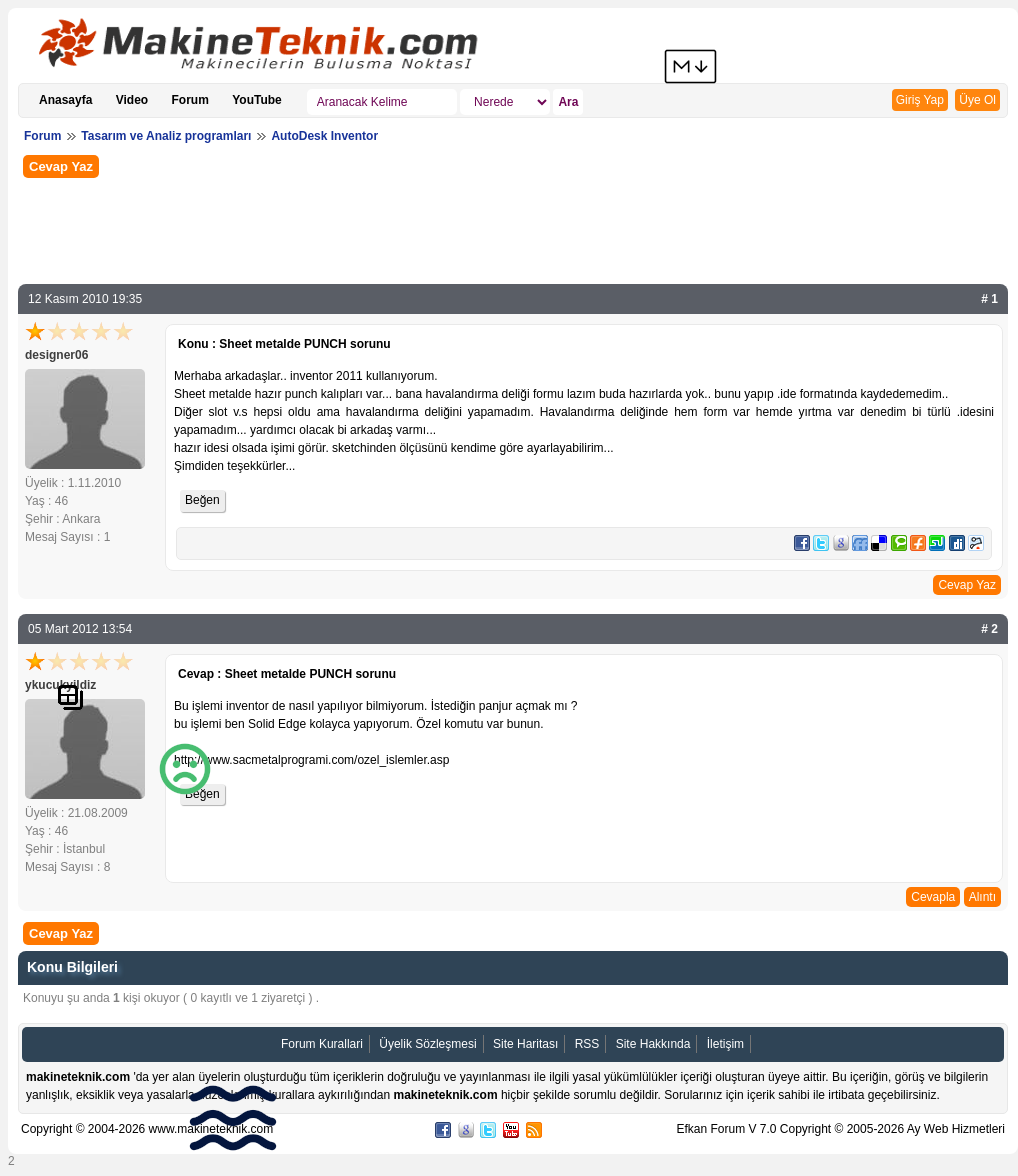 This screenshot has width=1018, height=1176. What do you see at coordinates (185, 769) in the screenshot?
I see `indicate negative feedback or dissatisfaction` at bounding box center [185, 769].